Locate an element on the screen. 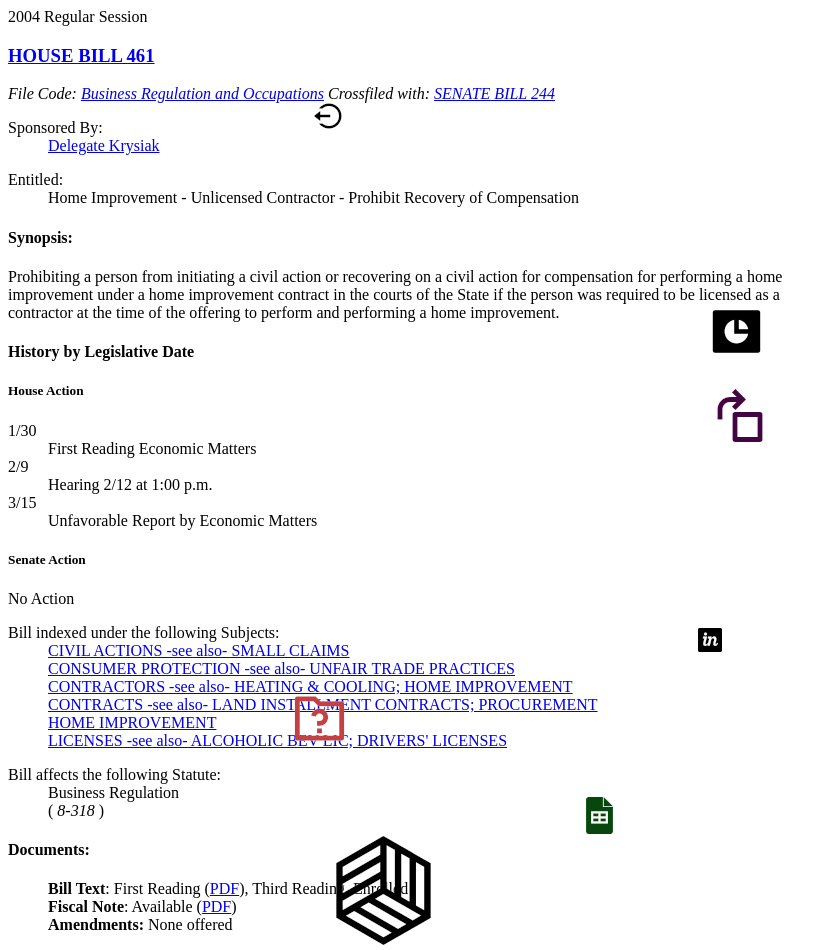  open badges platform logo is located at coordinates (383, 890).